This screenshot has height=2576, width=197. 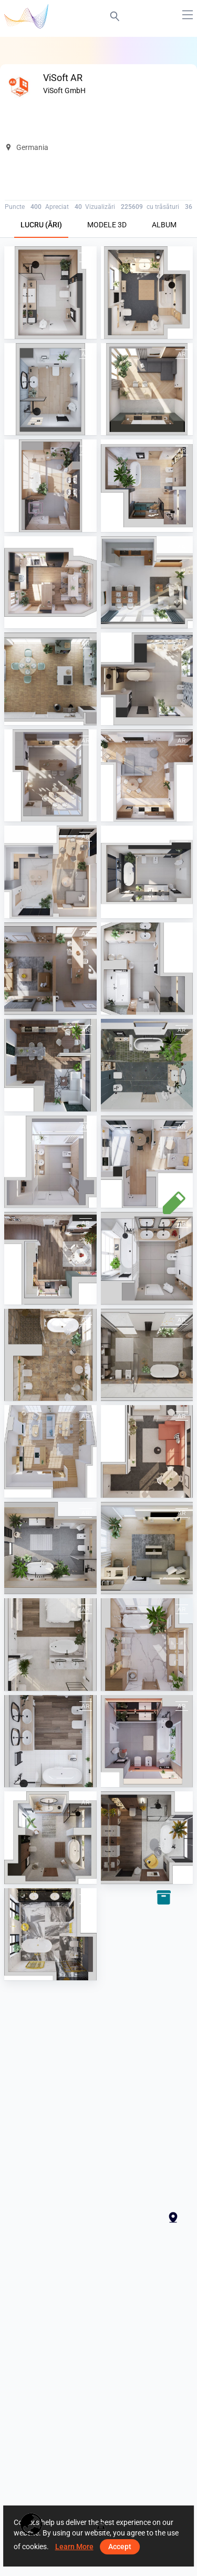 What do you see at coordinates (101, 2527) in the screenshot?
I see `access point of sale terminal` at bounding box center [101, 2527].